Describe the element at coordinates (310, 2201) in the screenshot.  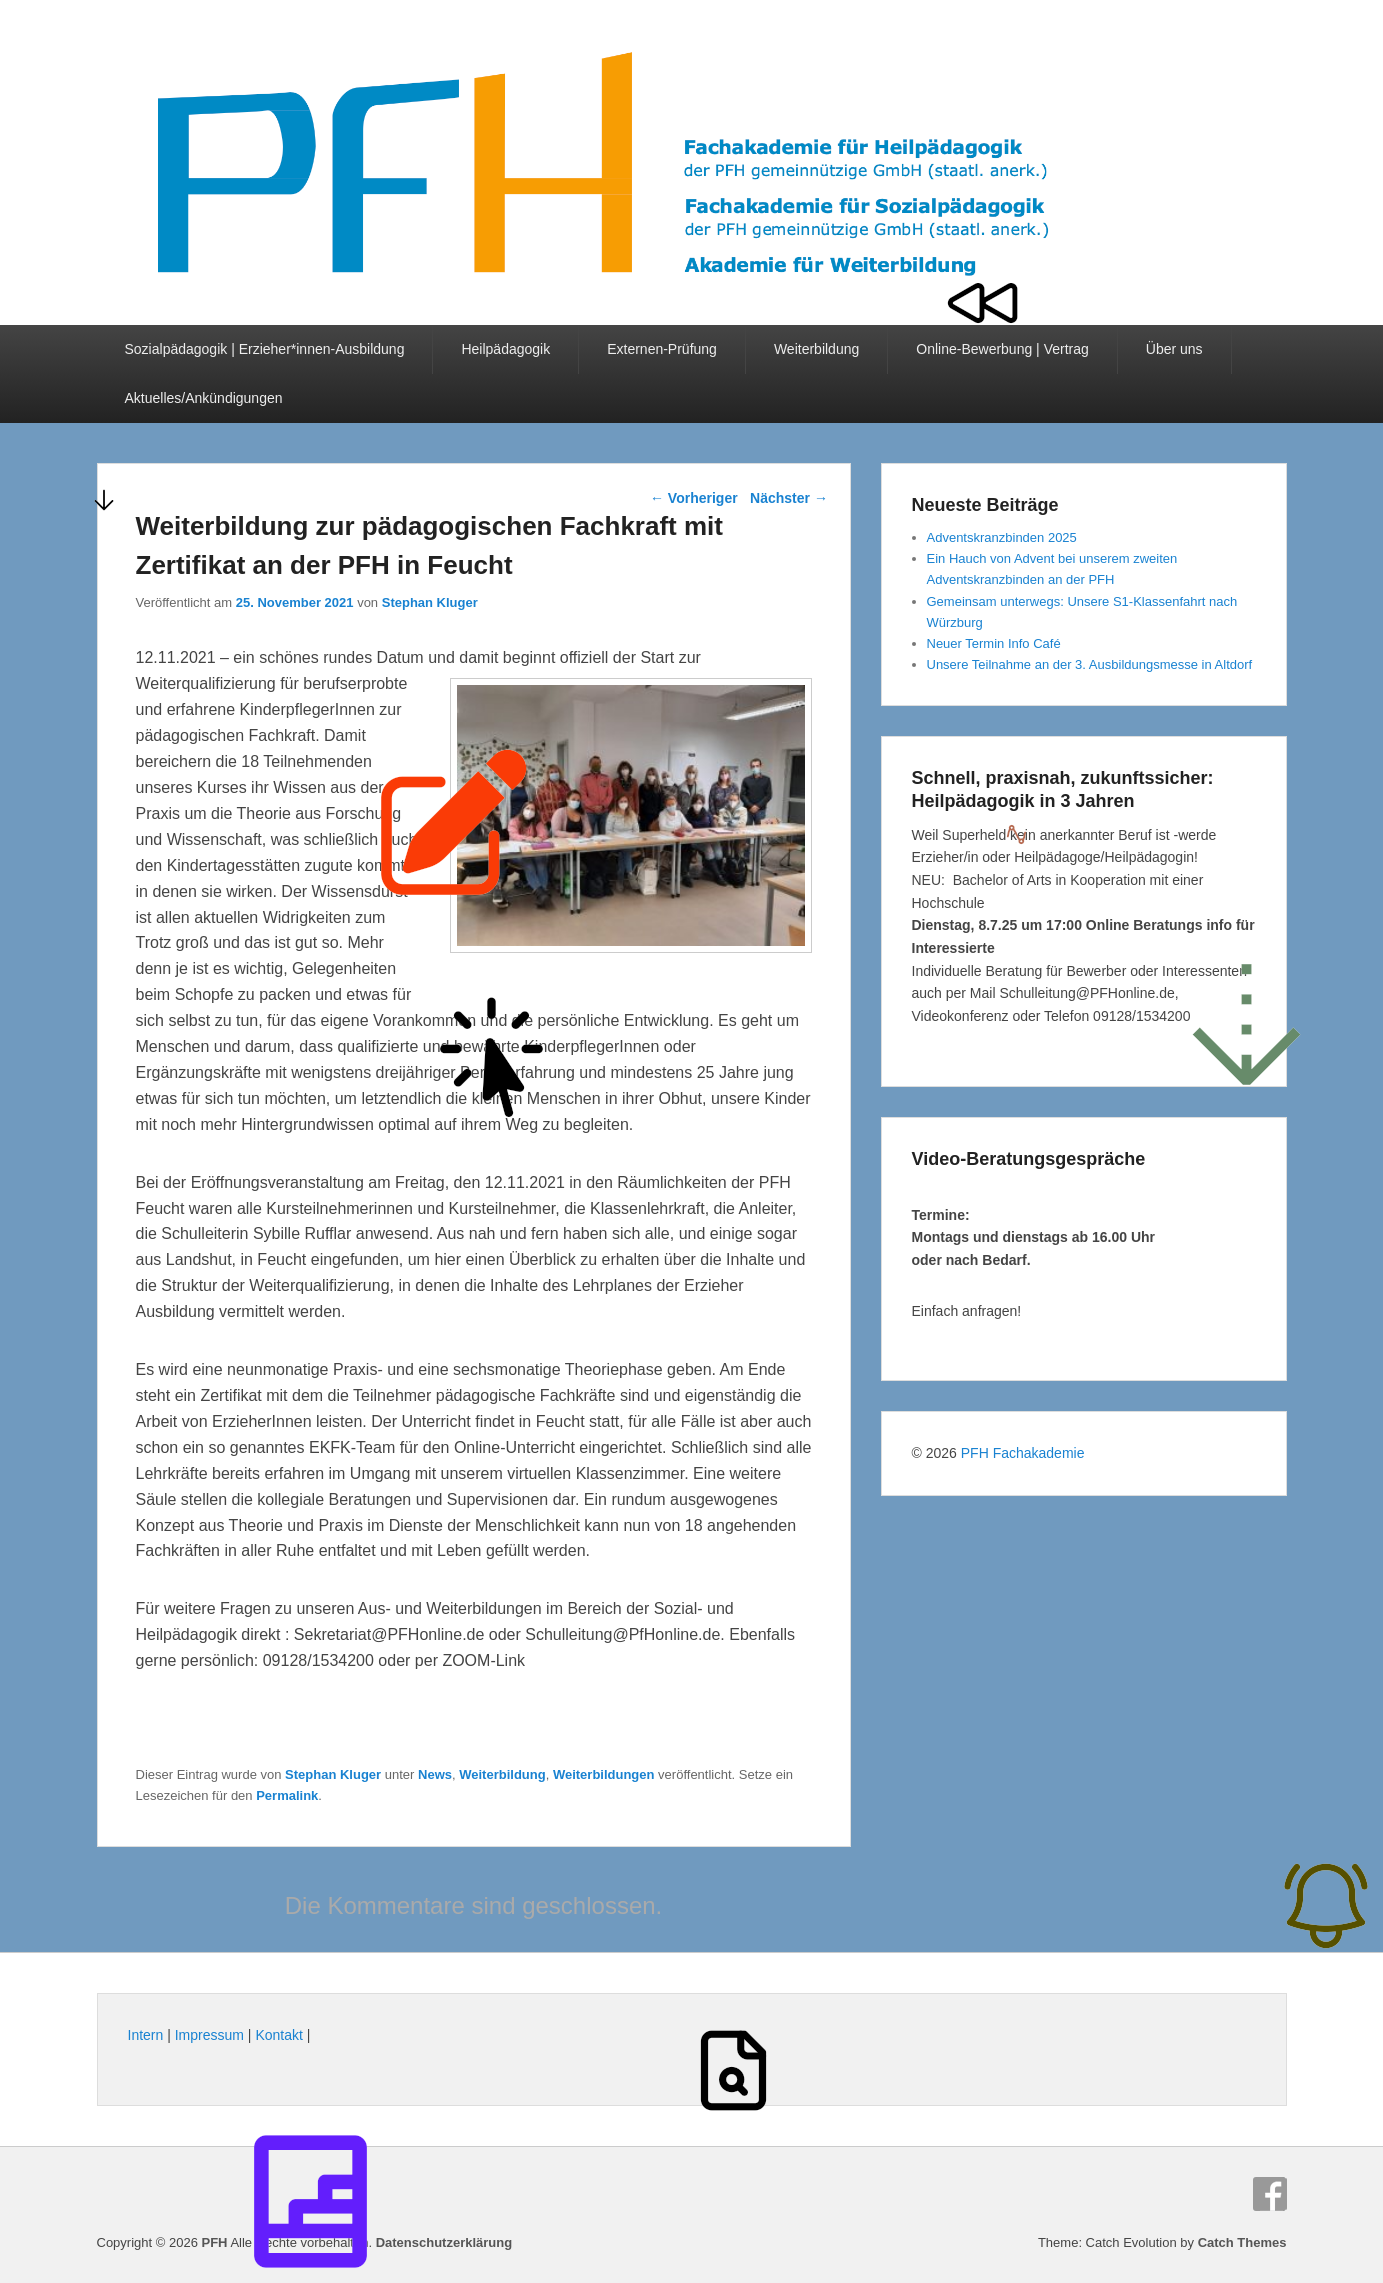
I see `indicates stairs or stairway access` at that location.